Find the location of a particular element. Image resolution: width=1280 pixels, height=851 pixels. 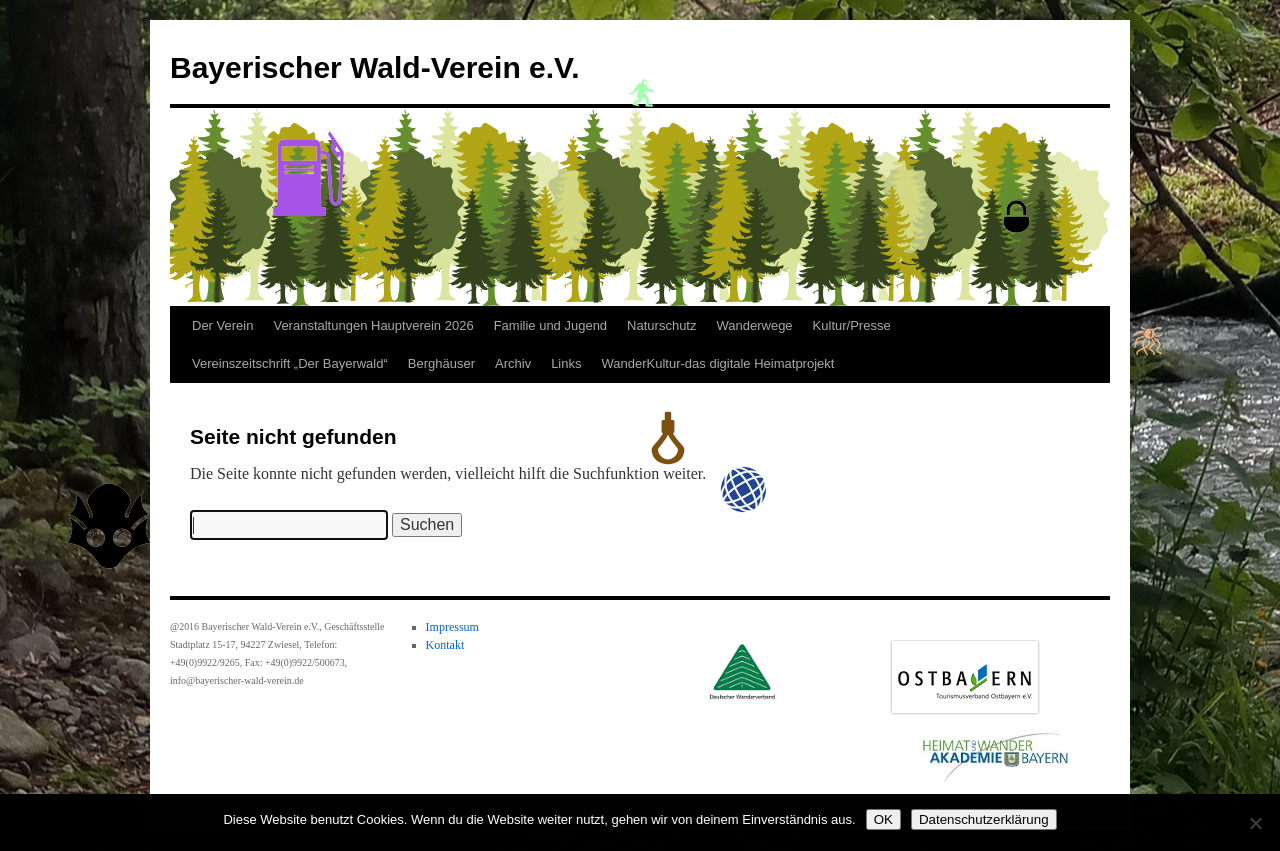

sasquatch or bigfoot character selection is located at coordinates (642, 93).